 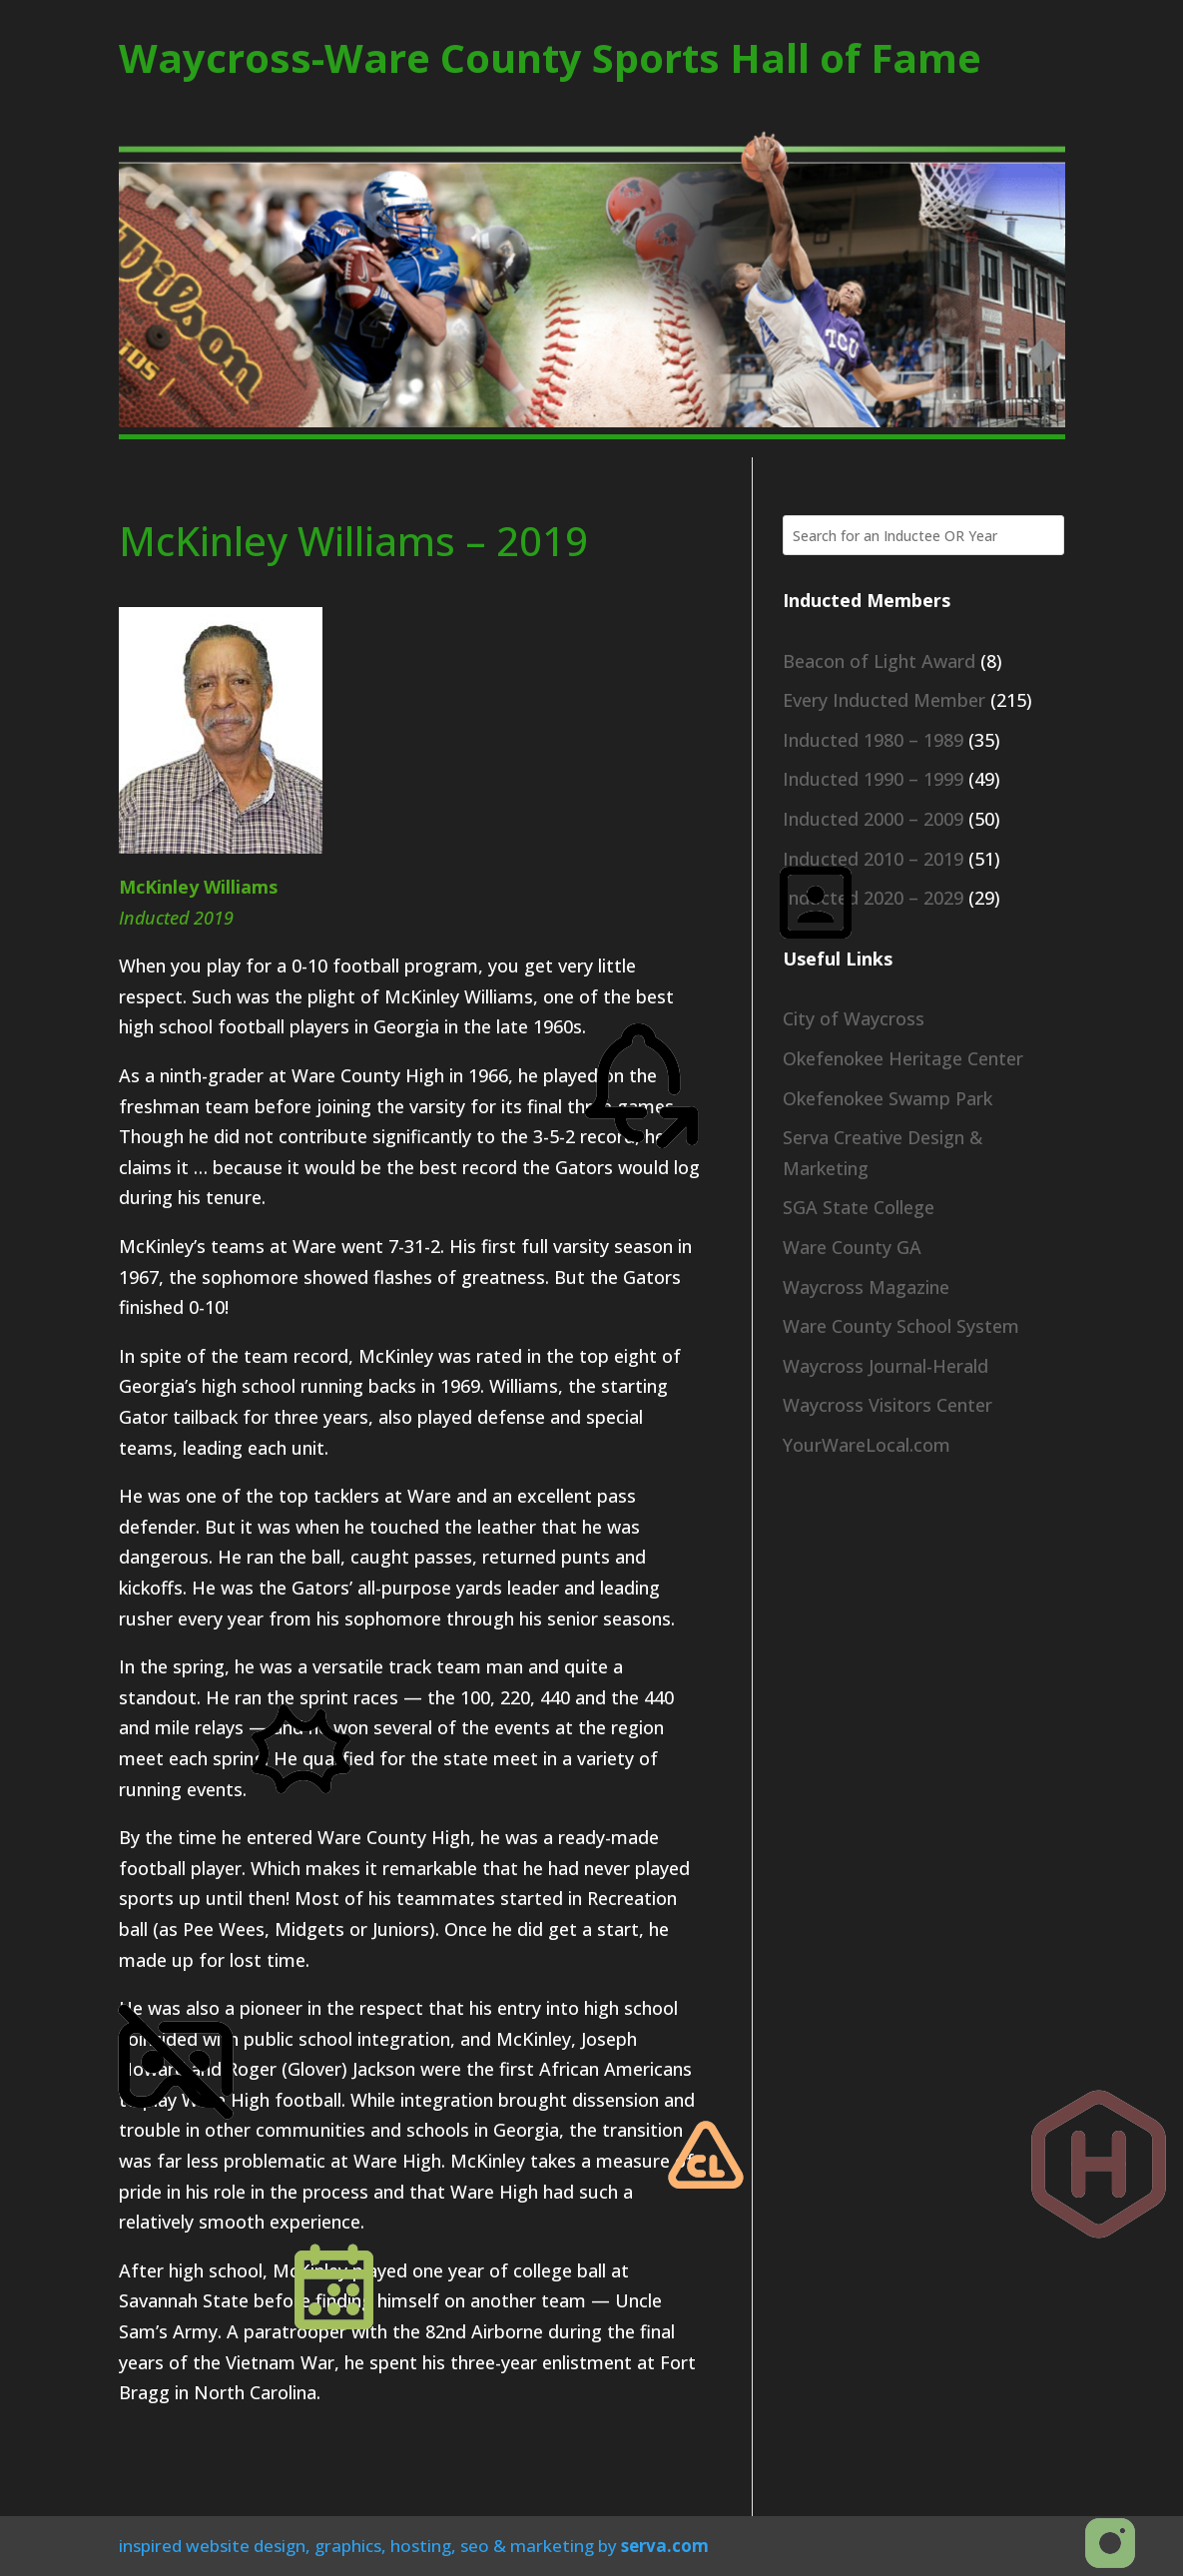 What do you see at coordinates (333, 2289) in the screenshot?
I see `view calendar with scheduled events` at bounding box center [333, 2289].